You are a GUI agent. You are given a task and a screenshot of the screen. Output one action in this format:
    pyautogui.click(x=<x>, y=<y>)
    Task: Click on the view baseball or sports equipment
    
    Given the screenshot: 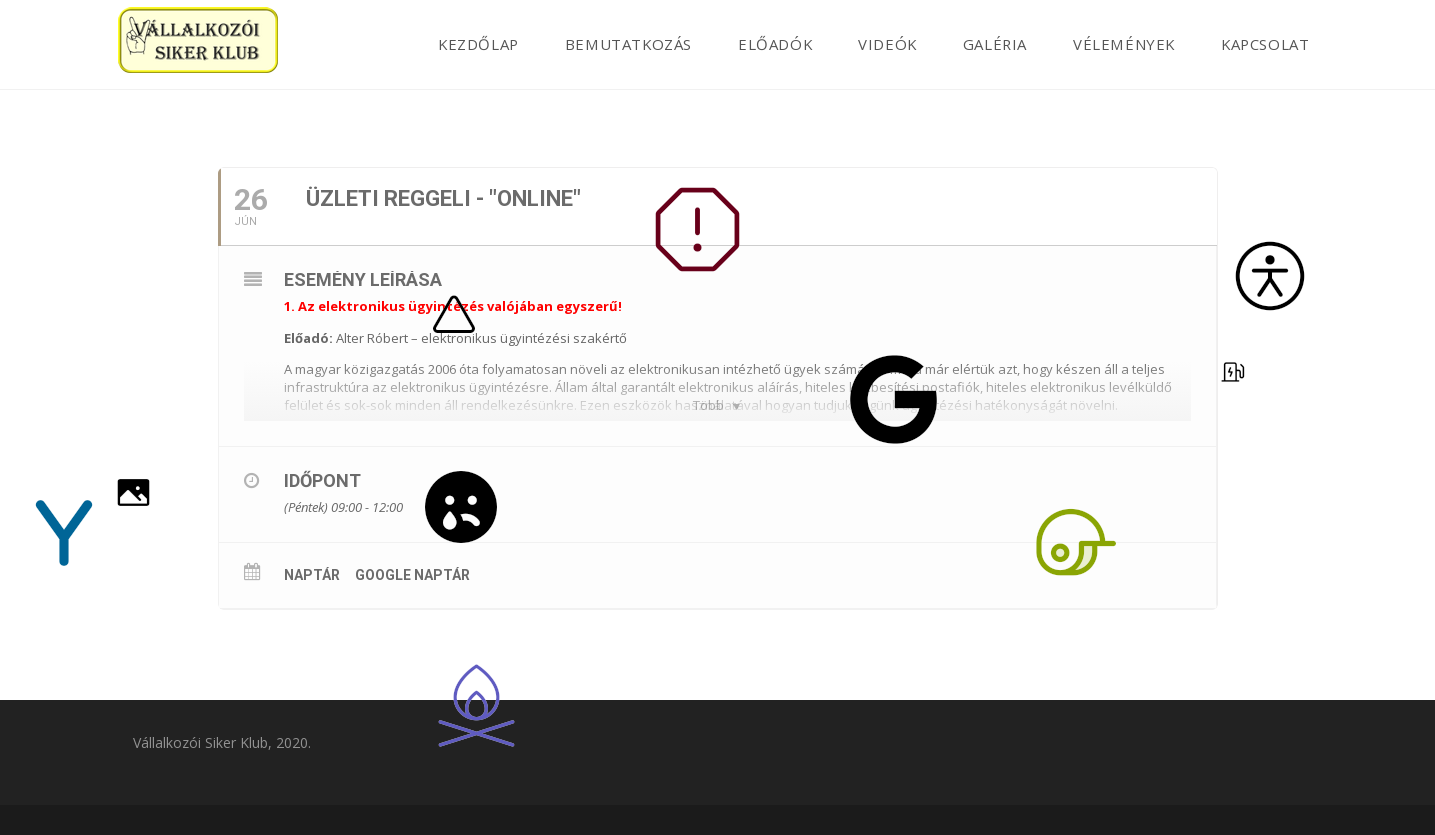 What is the action you would take?
    pyautogui.click(x=1073, y=543)
    